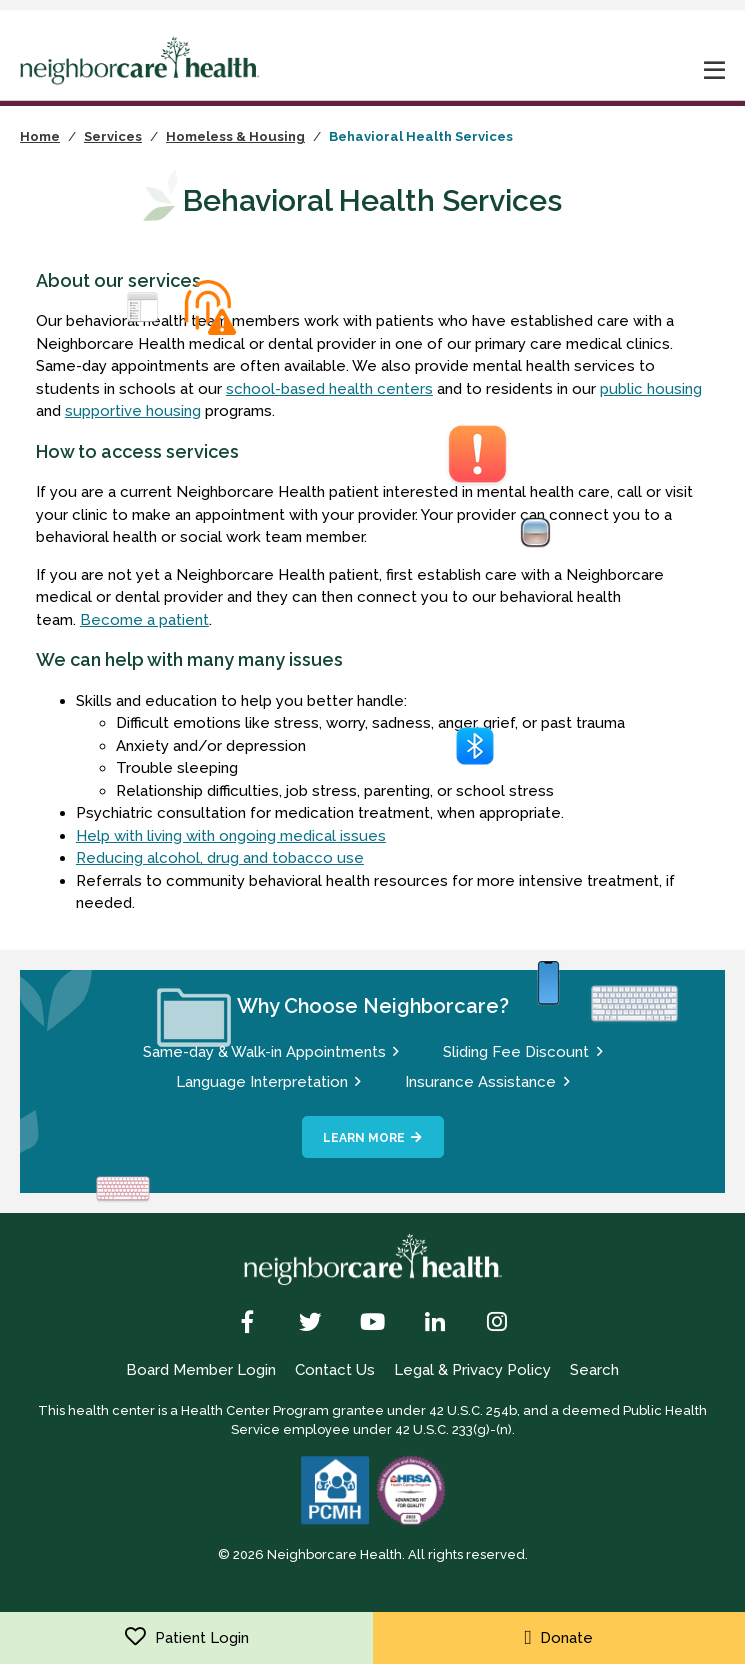  What do you see at coordinates (142, 307) in the screenshot?
I see `access system preferences from the sidebar` at bounding box center [142, 307].